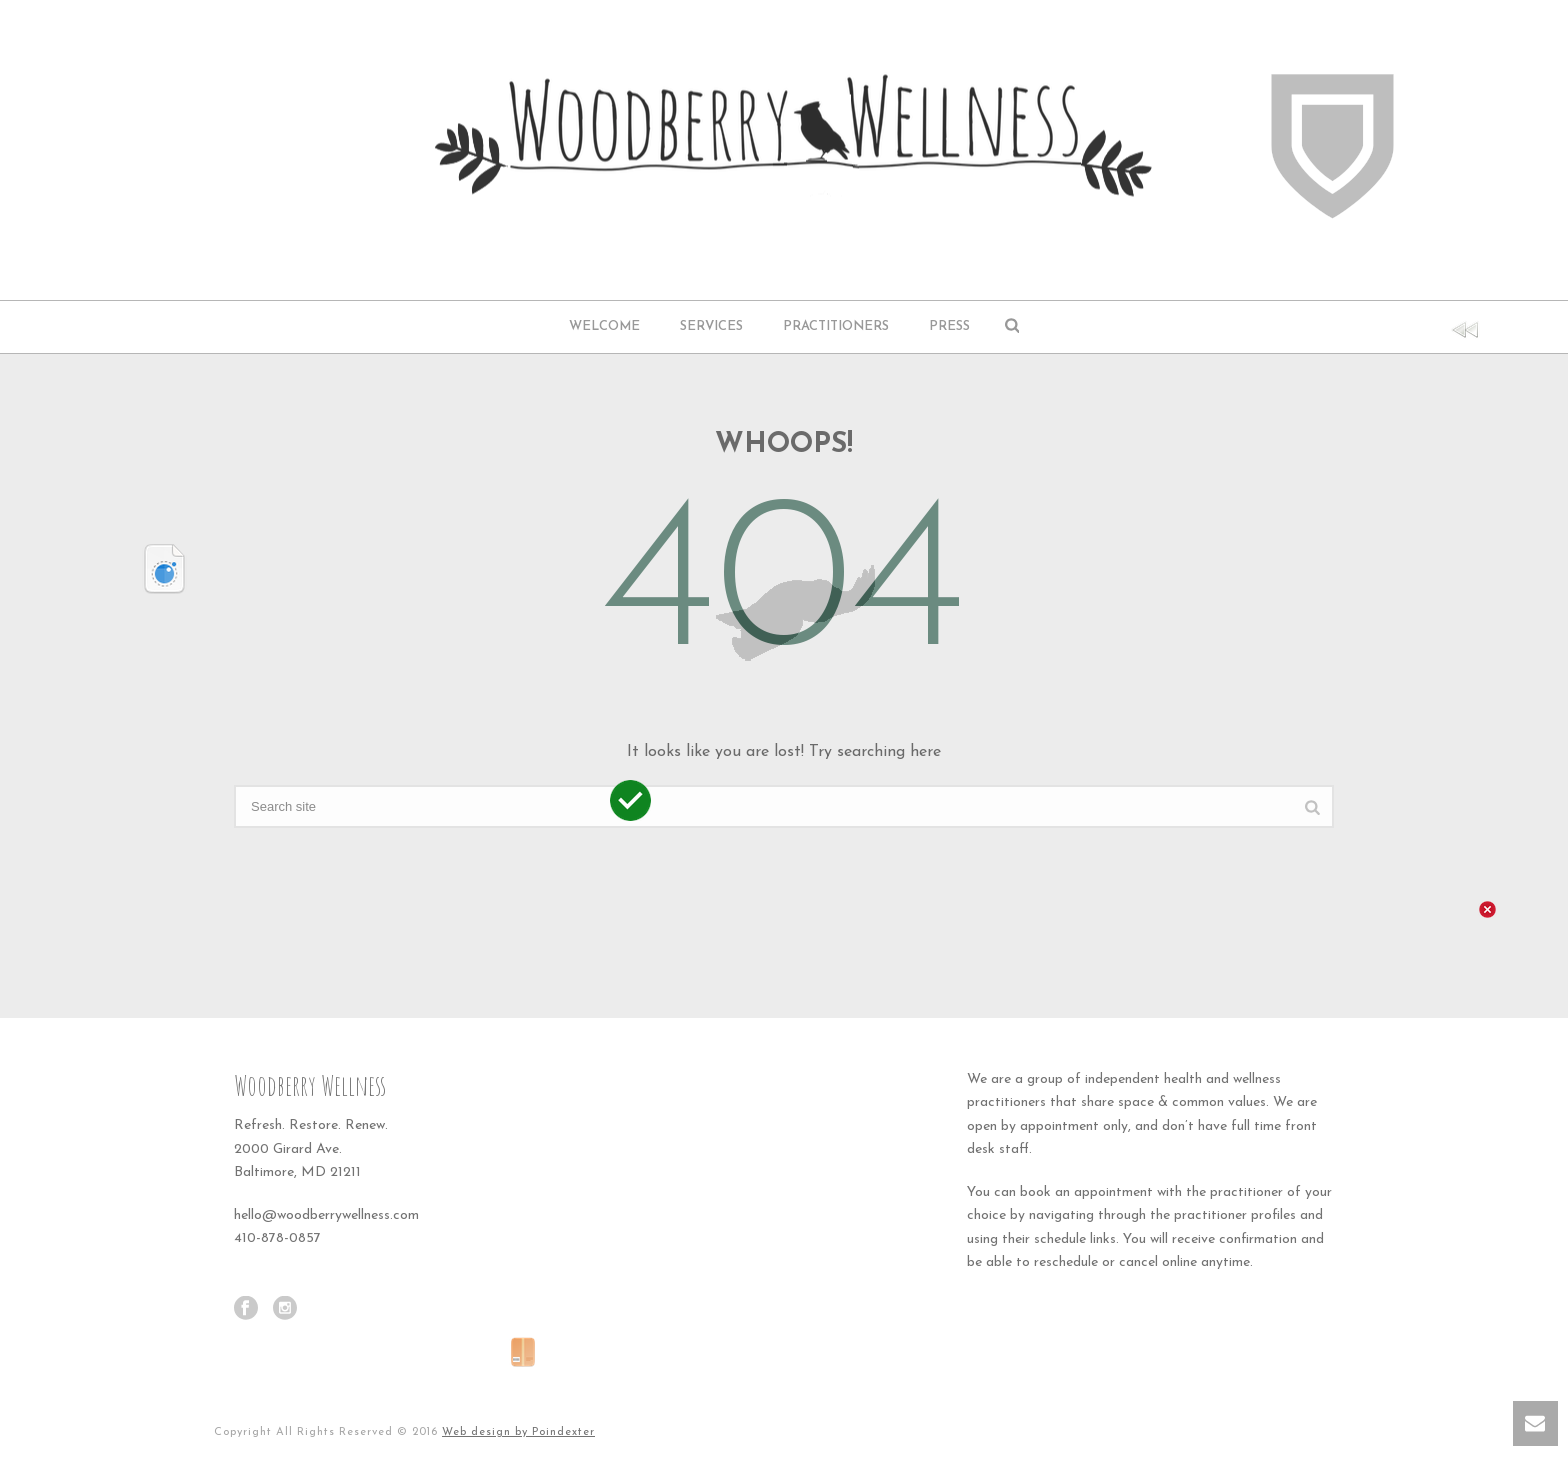 The width and height of the screenshot is (1568, 1461). Describe the element at coordinates (1465, 330) in the screenshot. I see `rewind or seek backward in media playback` at that location.